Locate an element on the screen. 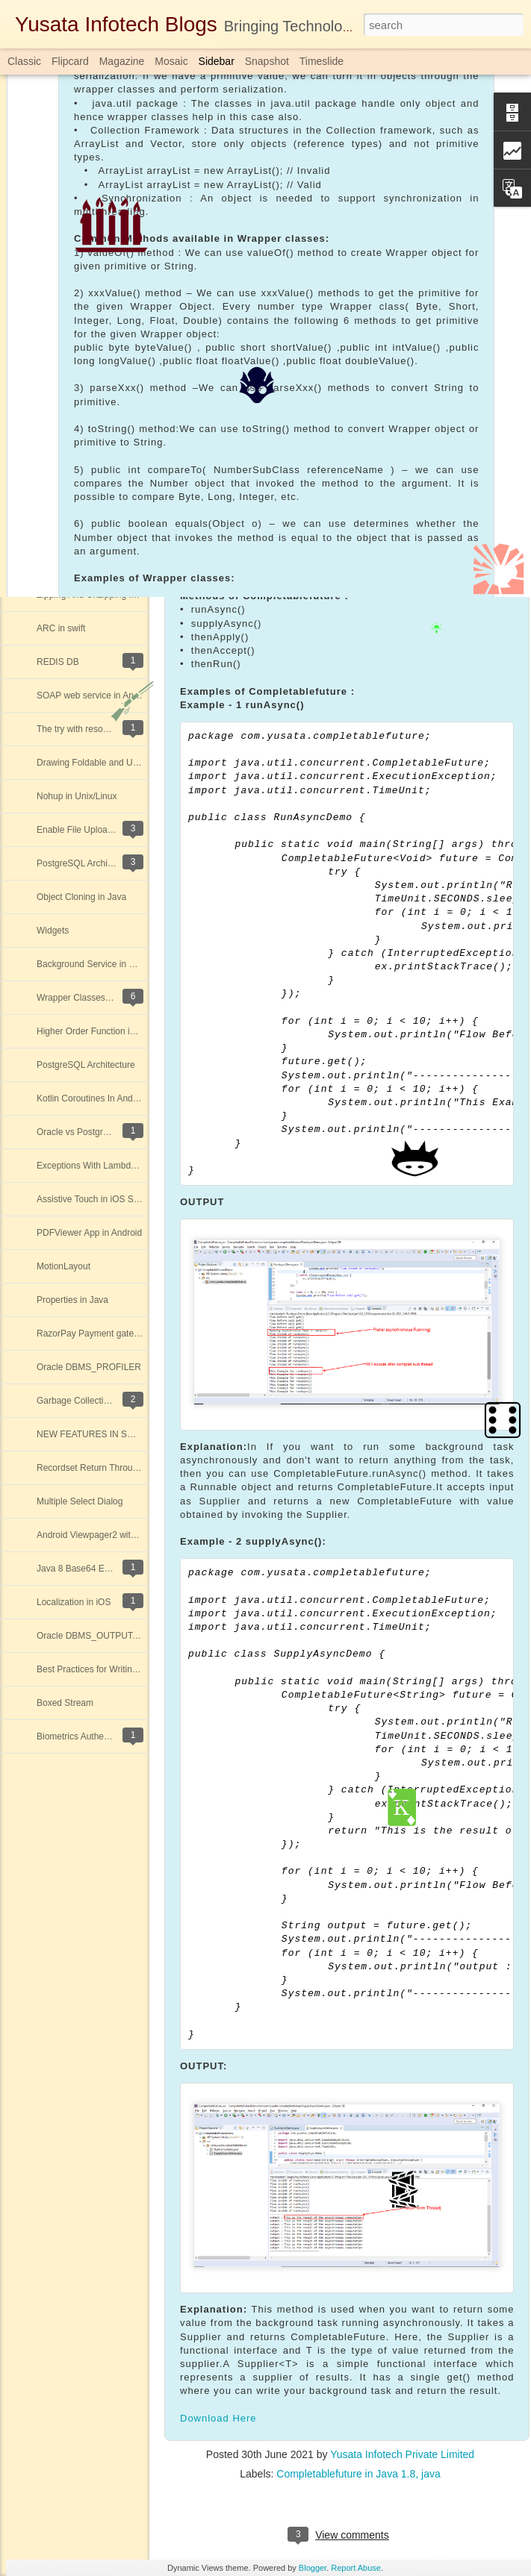  select rifle weapon in game inventory is located at coordinates (132, 701).